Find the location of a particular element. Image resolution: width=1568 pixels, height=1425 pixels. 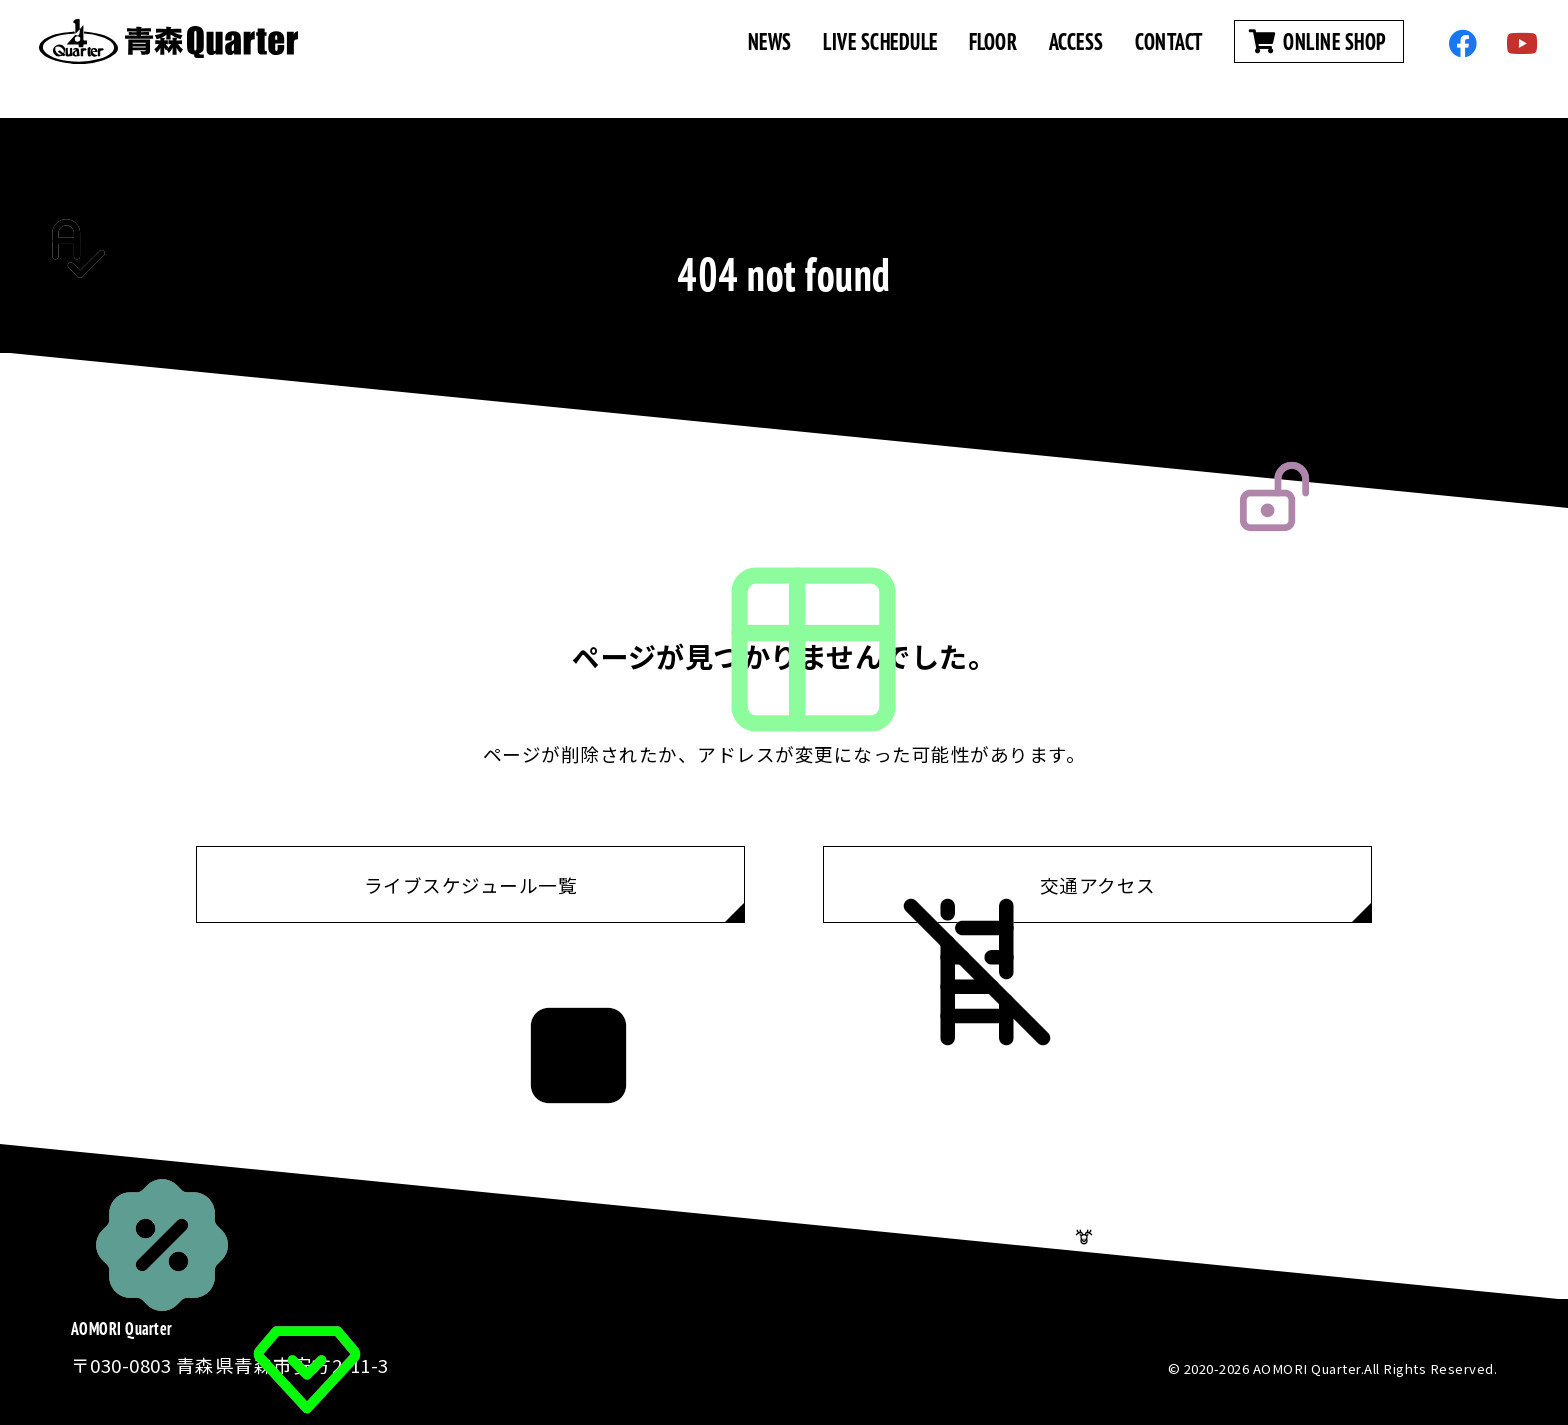

wildlife or nature category is located at coordinates (1084, 1237).